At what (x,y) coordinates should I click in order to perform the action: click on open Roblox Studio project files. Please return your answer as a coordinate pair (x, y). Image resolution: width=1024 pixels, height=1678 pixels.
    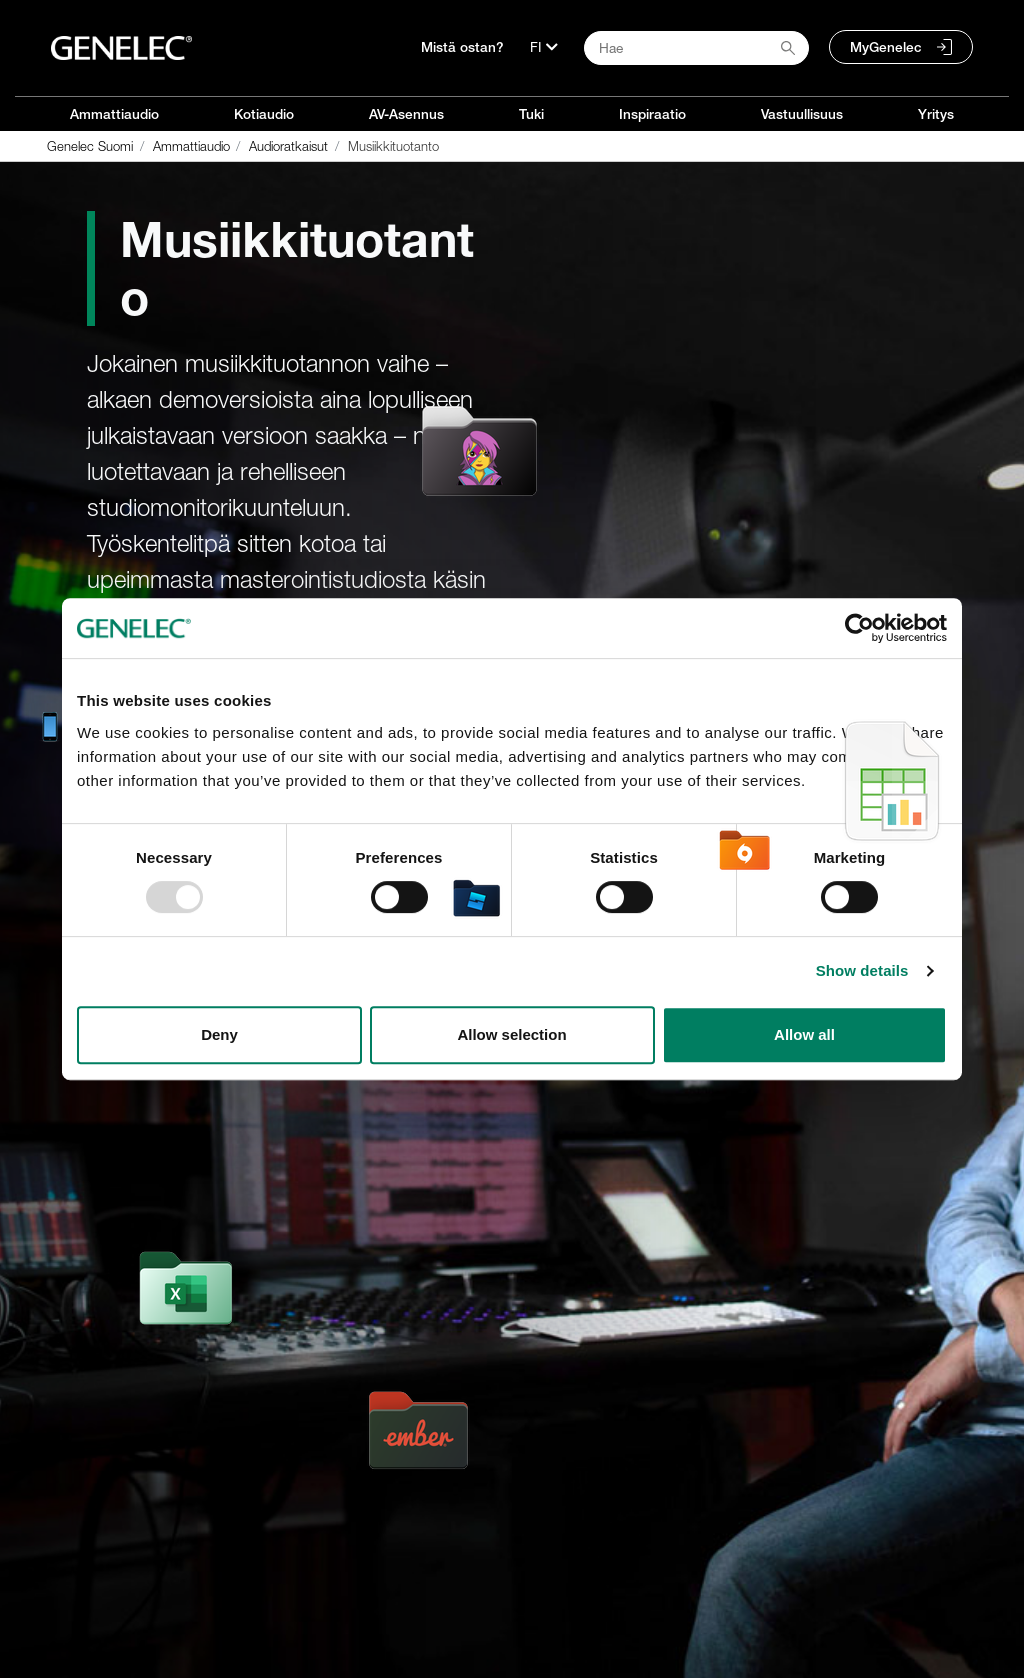
    Looking at the image, I should click on (476, 899).